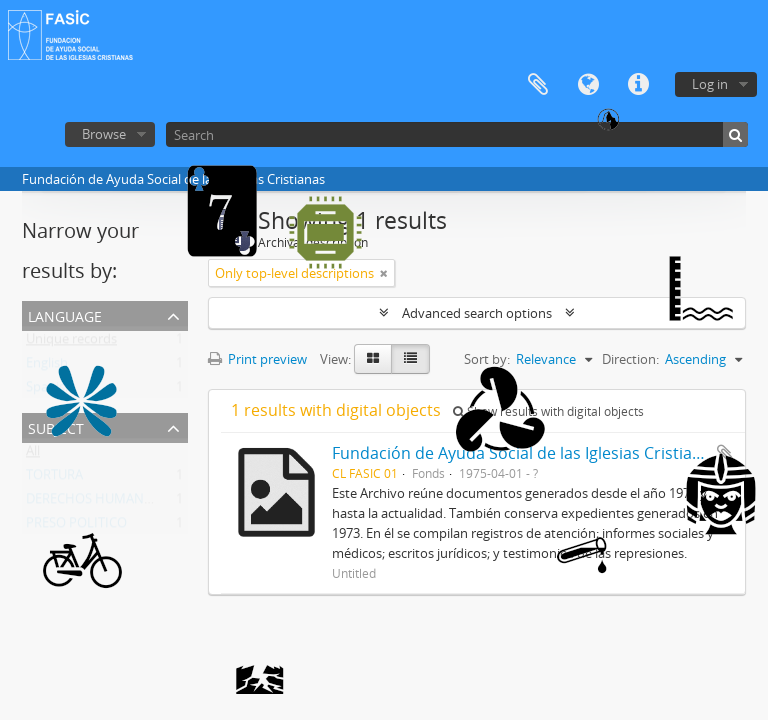  Describe the element at coordinates (721, 494) in the screenshot. I see `select cleopatra character or avatar` at that location.